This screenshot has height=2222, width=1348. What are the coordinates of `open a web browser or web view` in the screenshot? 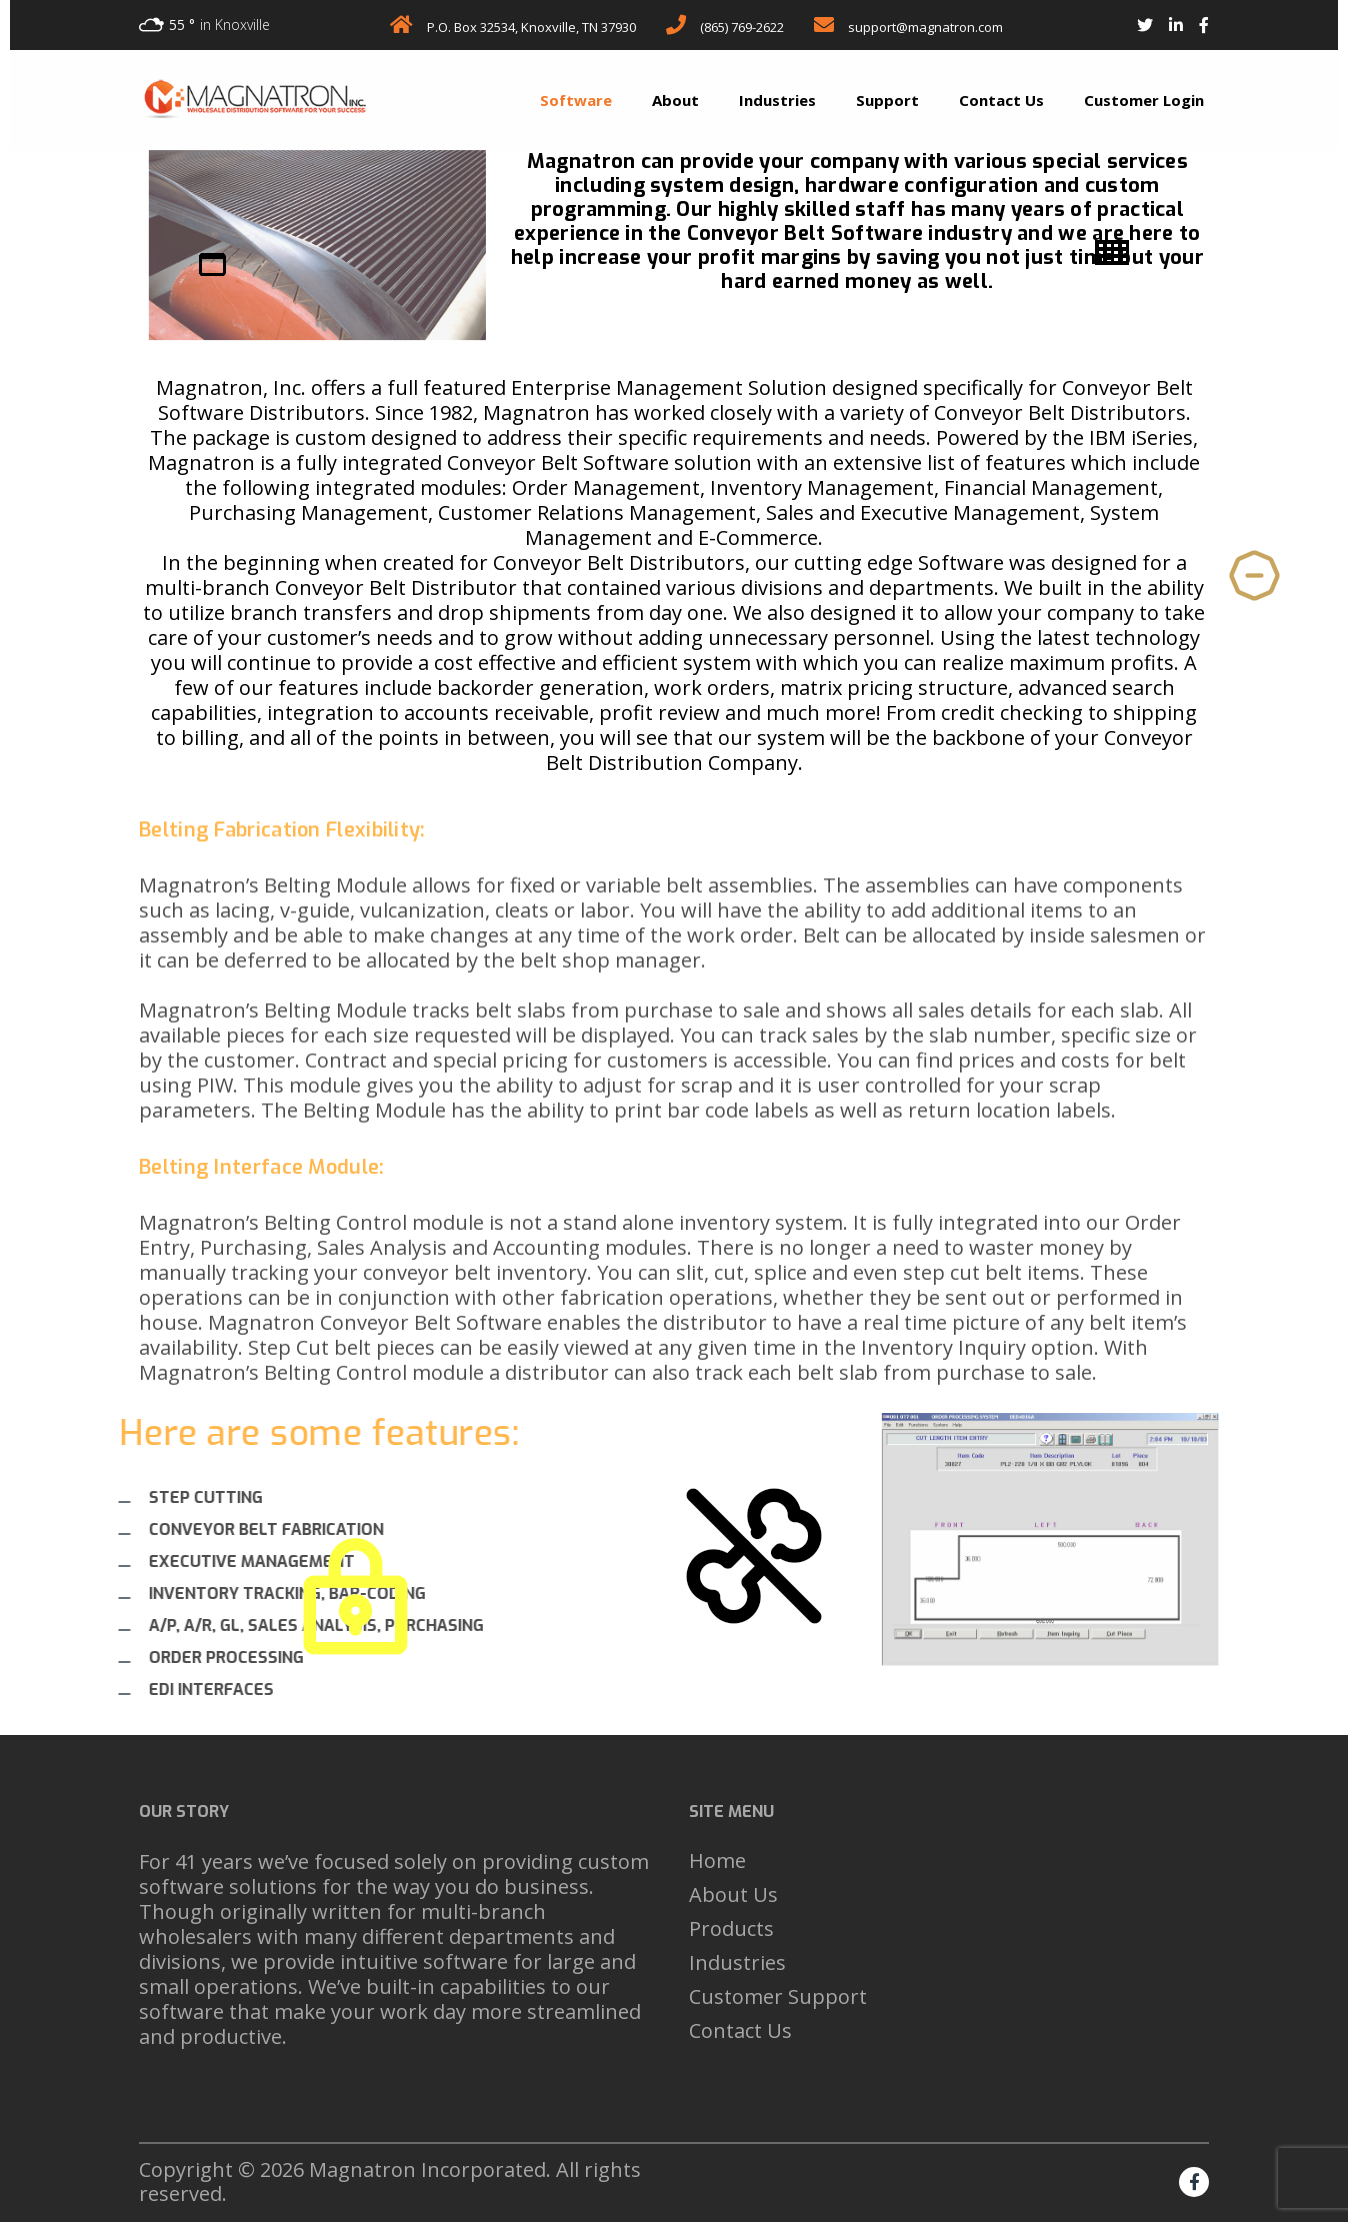 It's located at (212, 264).